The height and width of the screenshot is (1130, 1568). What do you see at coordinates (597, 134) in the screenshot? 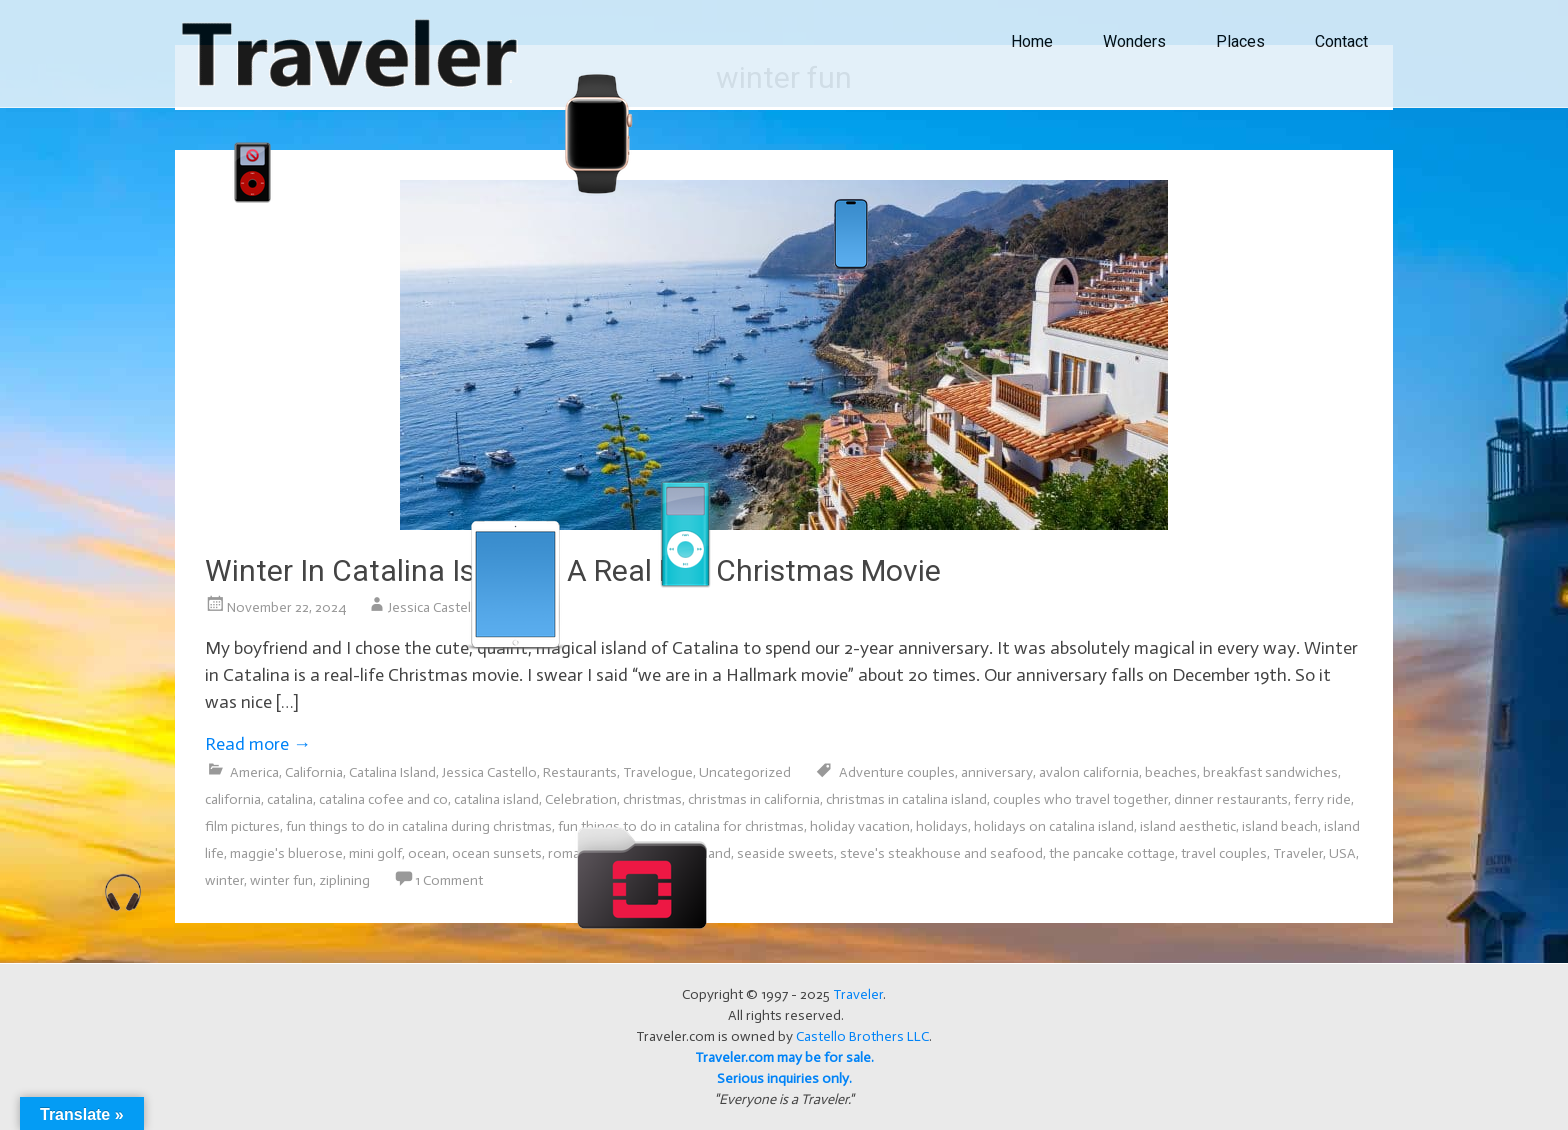
I see `apple watch series 3 device identifier` at bounding box center [597, 134].